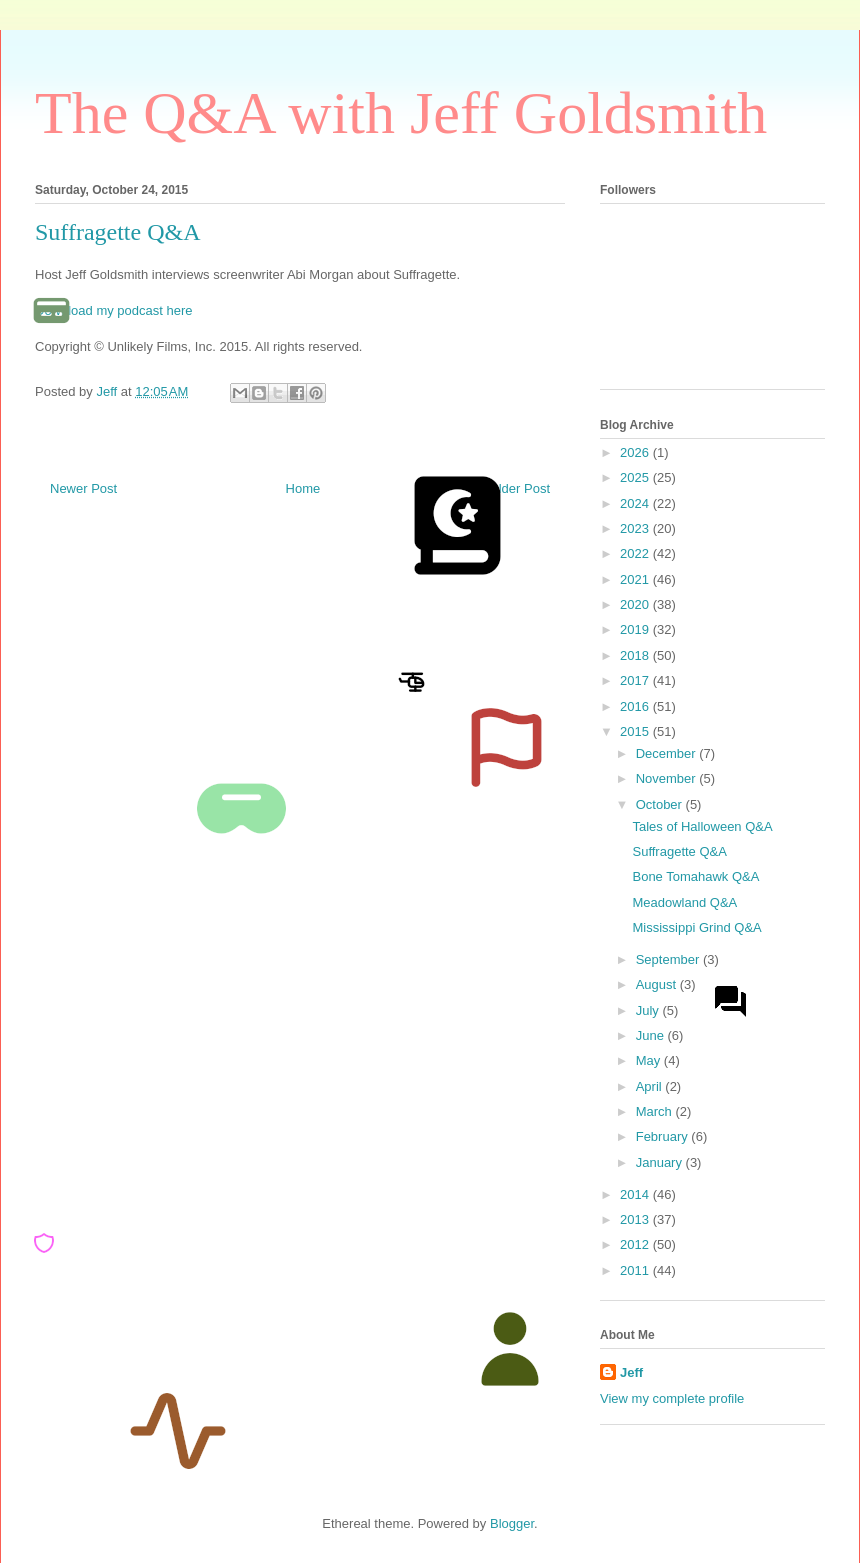 Image resolution: width=860 pixels, height=1563 pixels. I want to click on open discussion forum or group chat, so click(730, 1001).